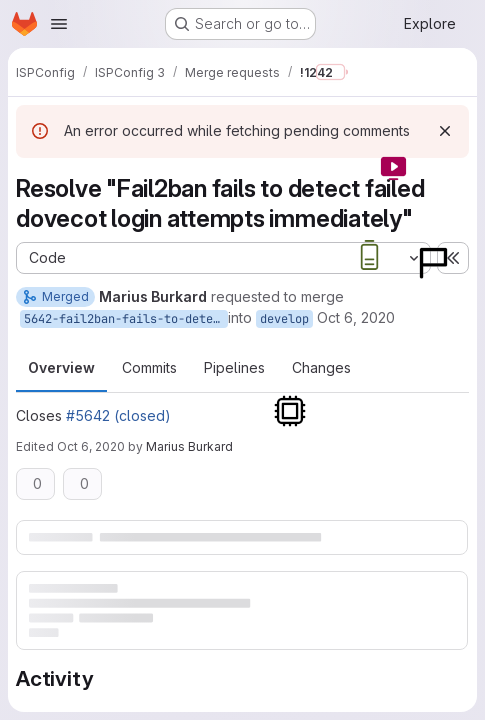  I want to click on flag an item for review, so click(433, 261).